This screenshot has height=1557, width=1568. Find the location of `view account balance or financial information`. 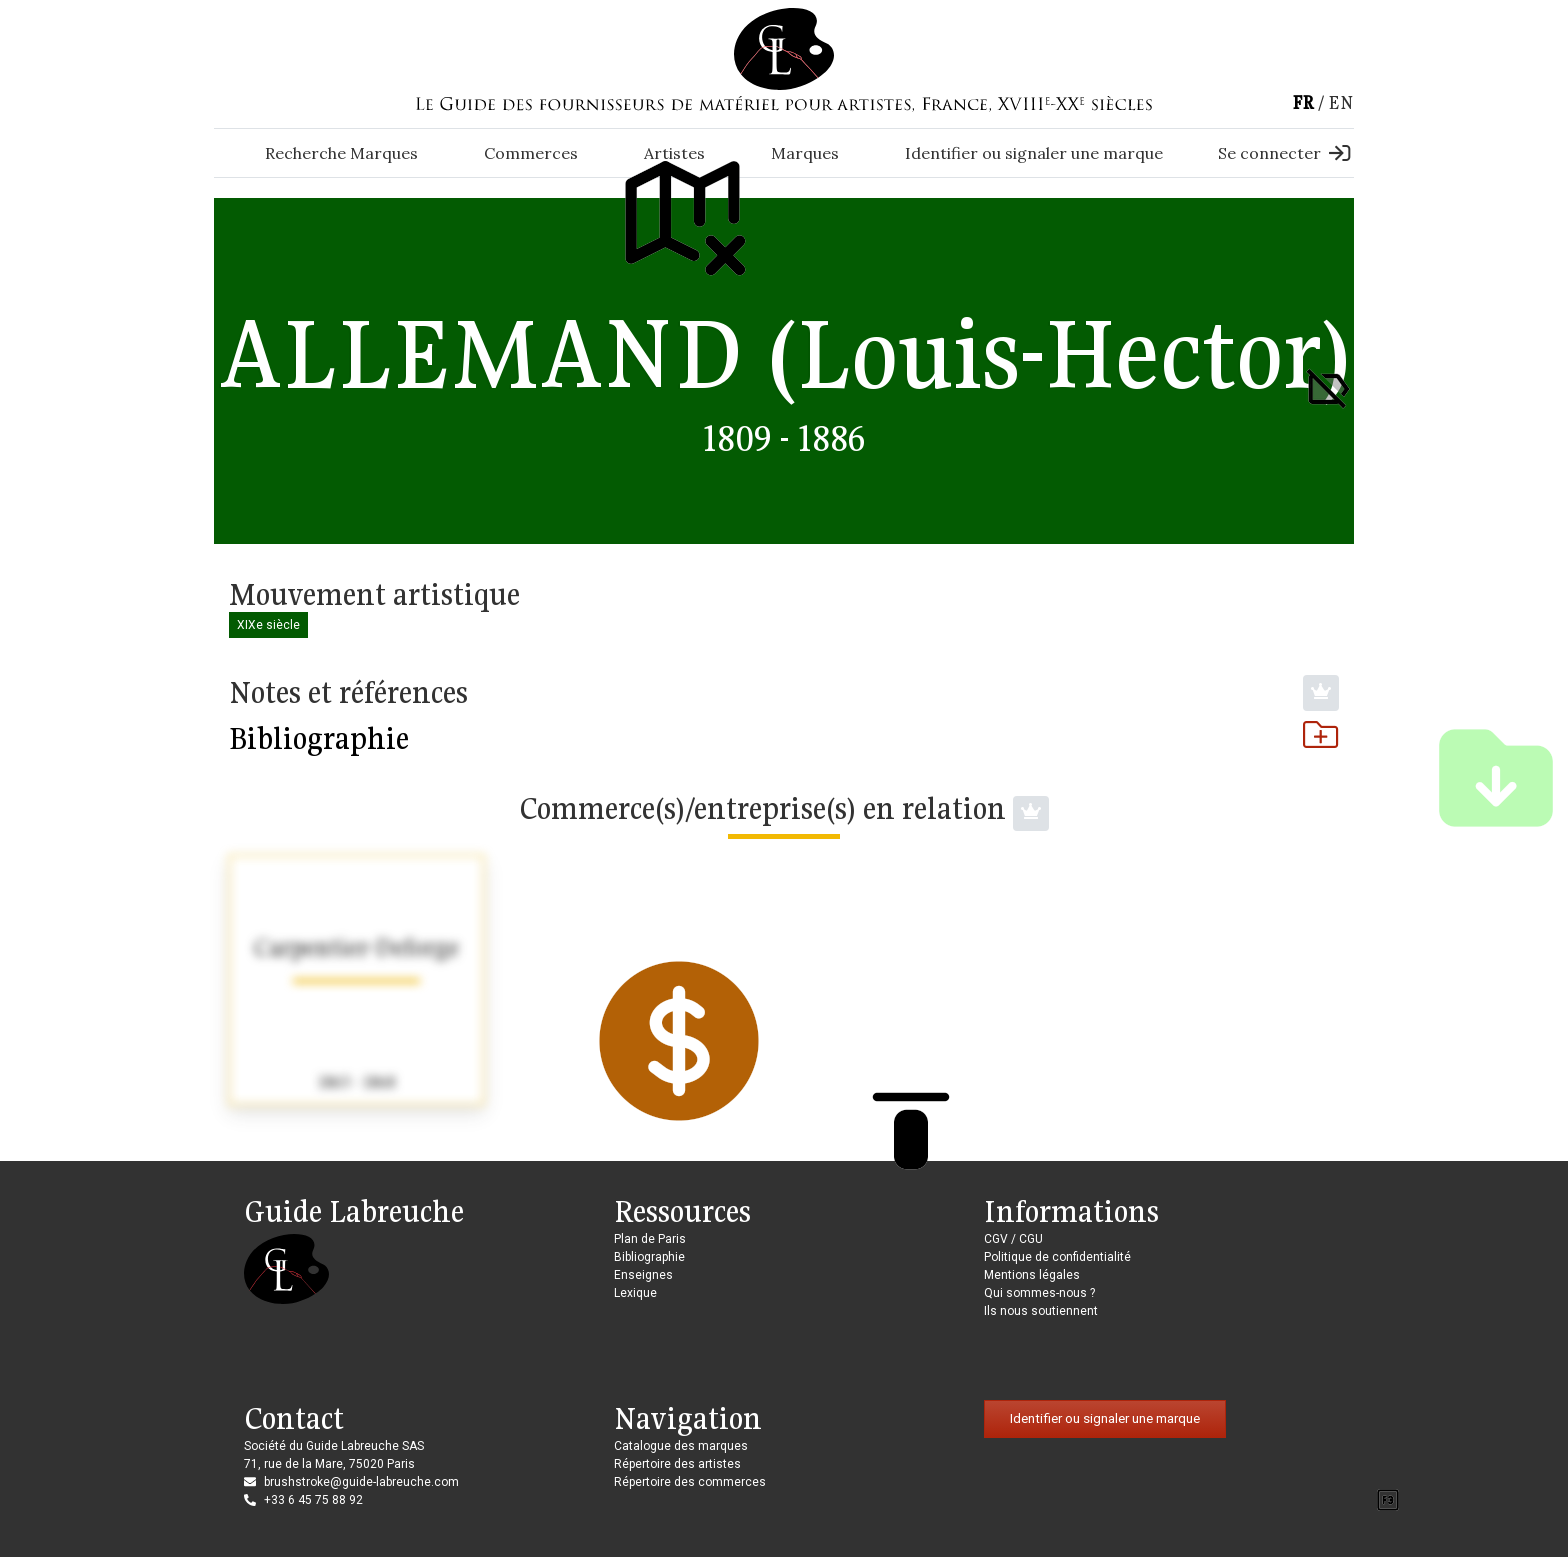

view account balance or financial information is located at coordinates (679, 1041).